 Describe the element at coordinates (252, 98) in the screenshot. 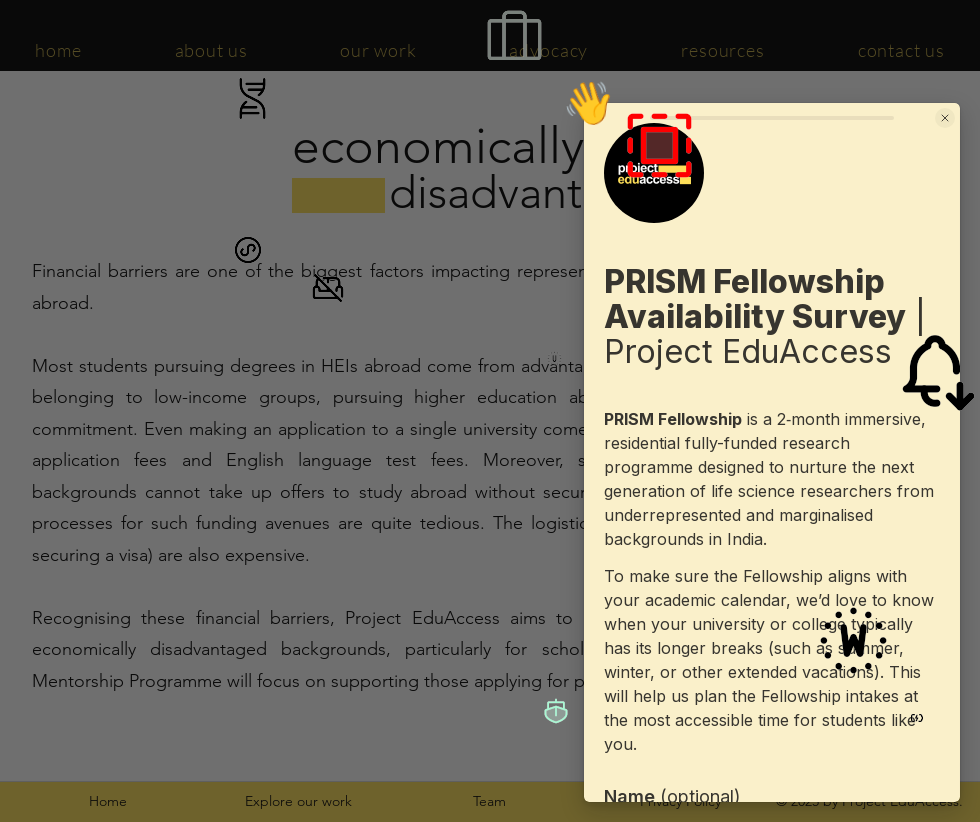

I see `access genetics or DNA-related features` at that location.